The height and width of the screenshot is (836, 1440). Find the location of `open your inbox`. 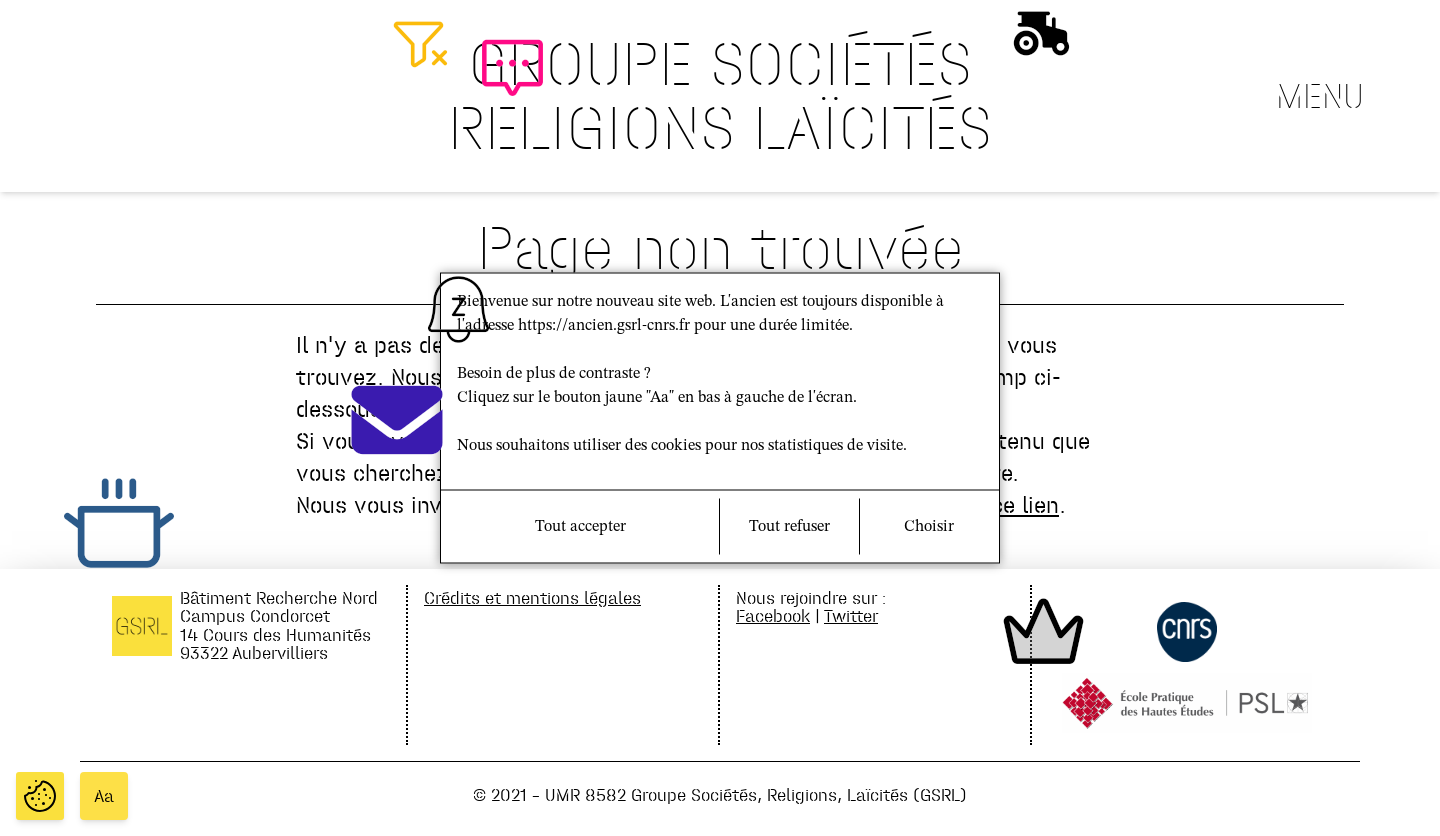

open your inbox is located at coordinates (397, 420).